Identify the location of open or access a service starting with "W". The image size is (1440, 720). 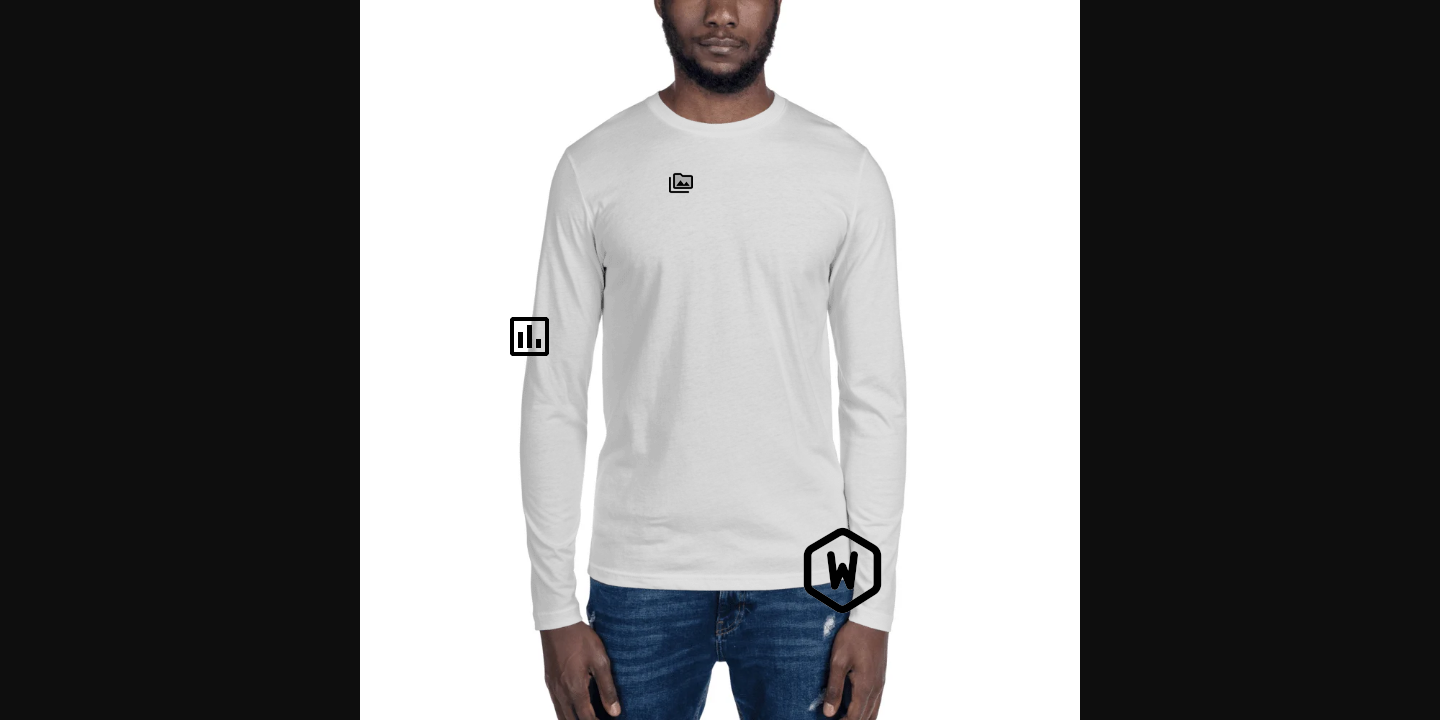
(842, 570).